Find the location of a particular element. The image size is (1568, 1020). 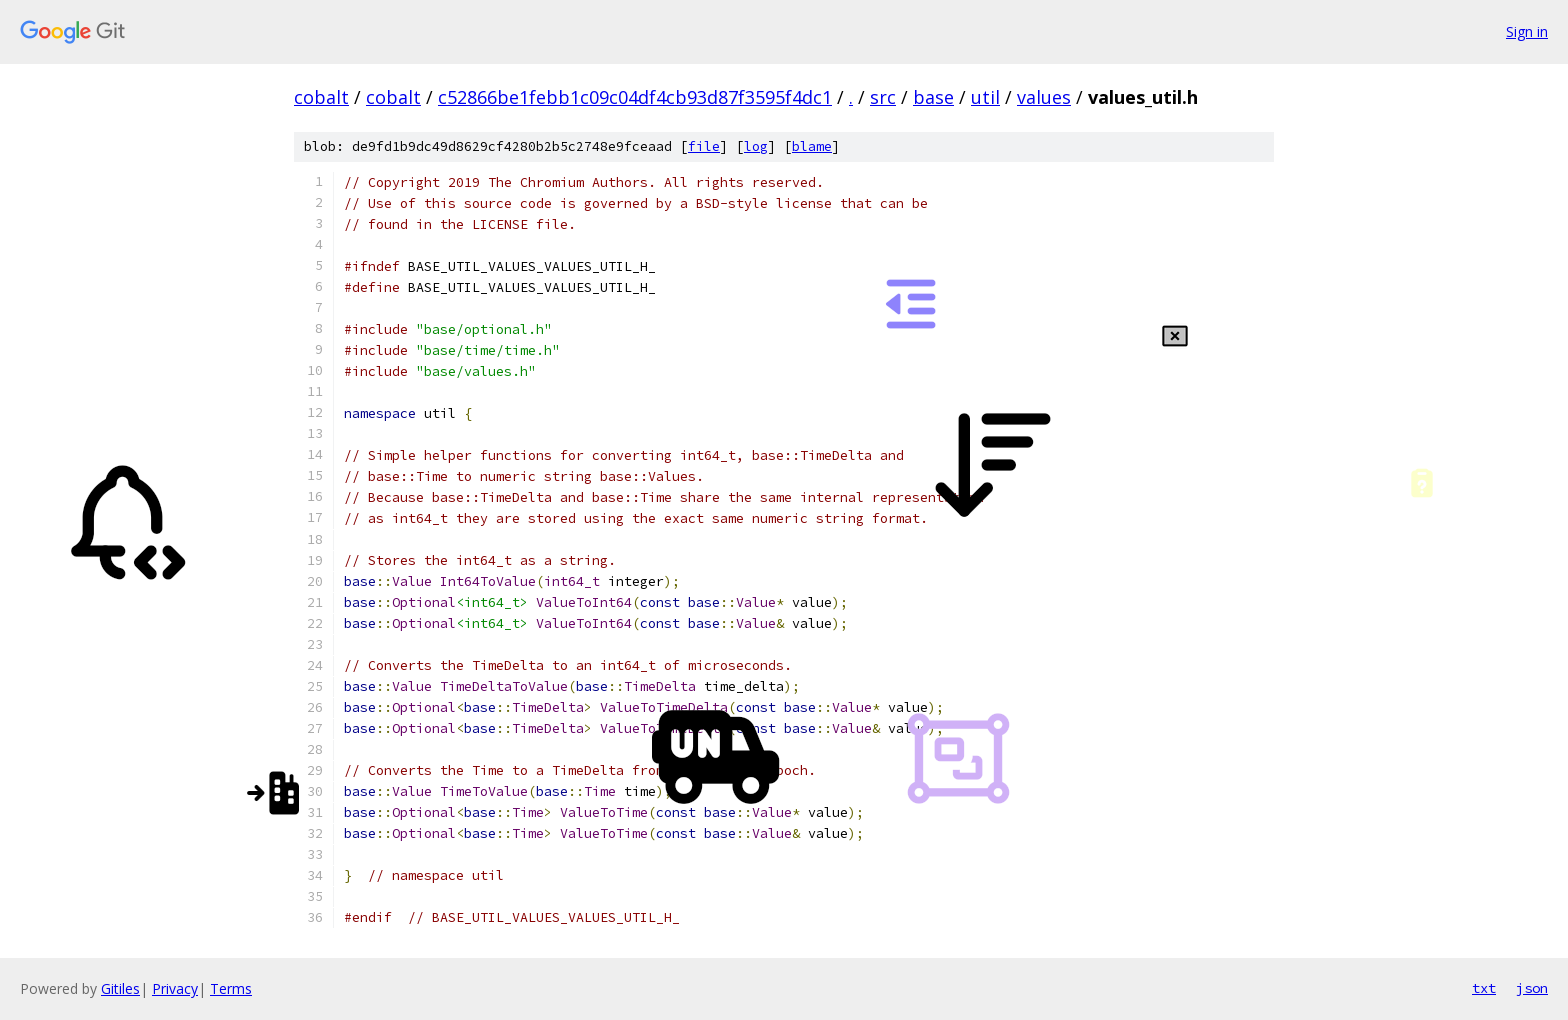

group selected objects together is located at coordinates (958, 758).